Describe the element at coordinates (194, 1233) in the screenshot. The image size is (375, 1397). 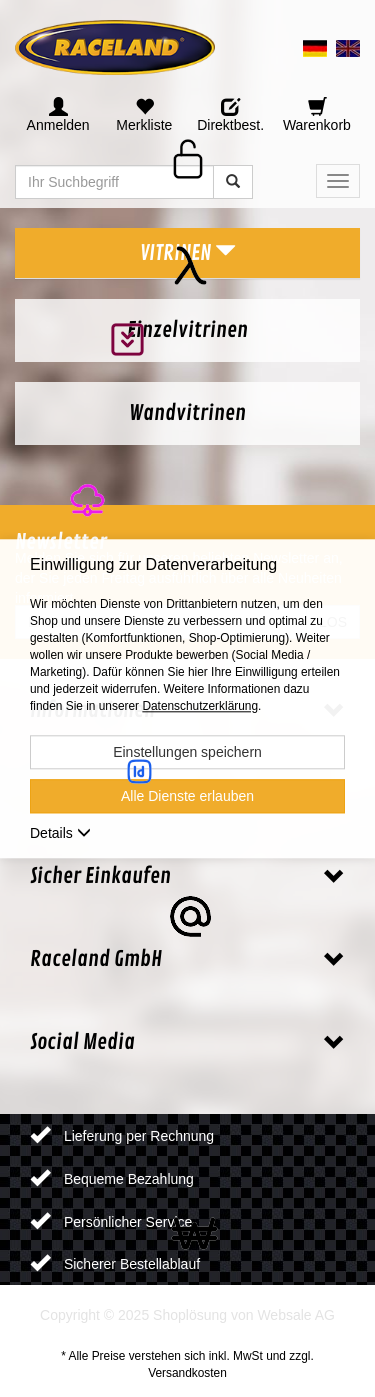
I see `indicates Korean won currency` at that location.